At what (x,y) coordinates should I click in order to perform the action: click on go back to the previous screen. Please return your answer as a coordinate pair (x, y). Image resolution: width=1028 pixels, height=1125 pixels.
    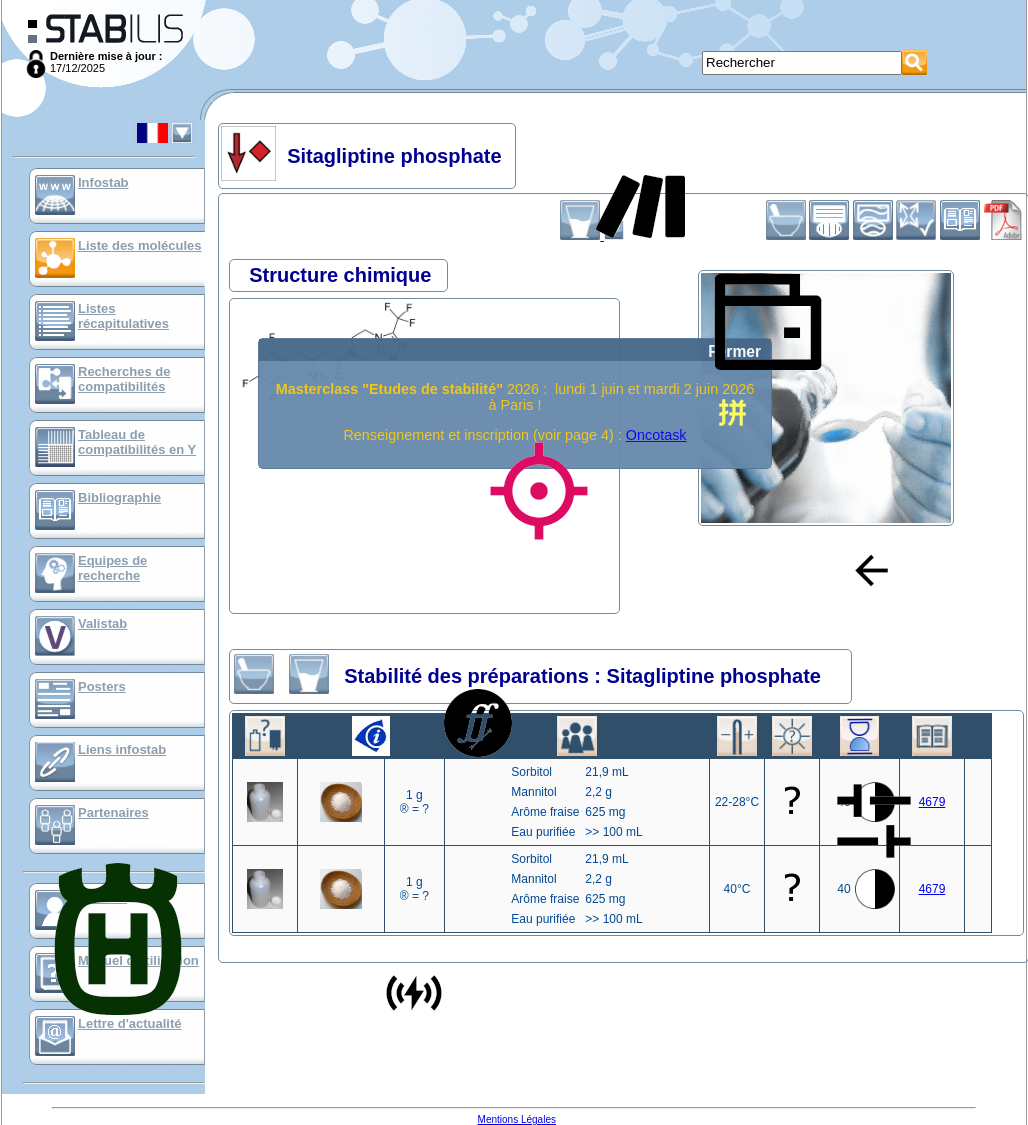
    Looking at the image, I should click on (871, 570).